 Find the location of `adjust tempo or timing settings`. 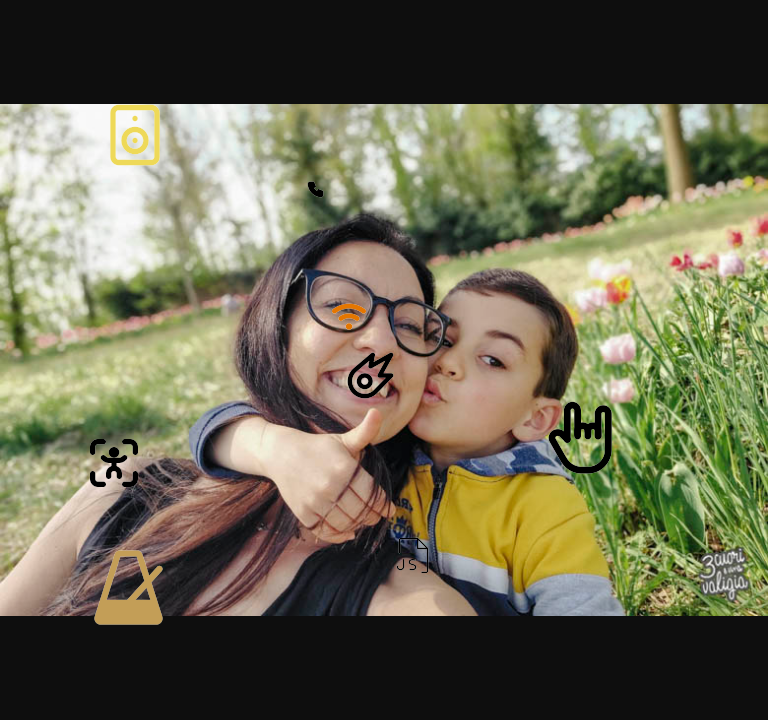

adjust tempo or timing settings is located at coordinates (128, 587).